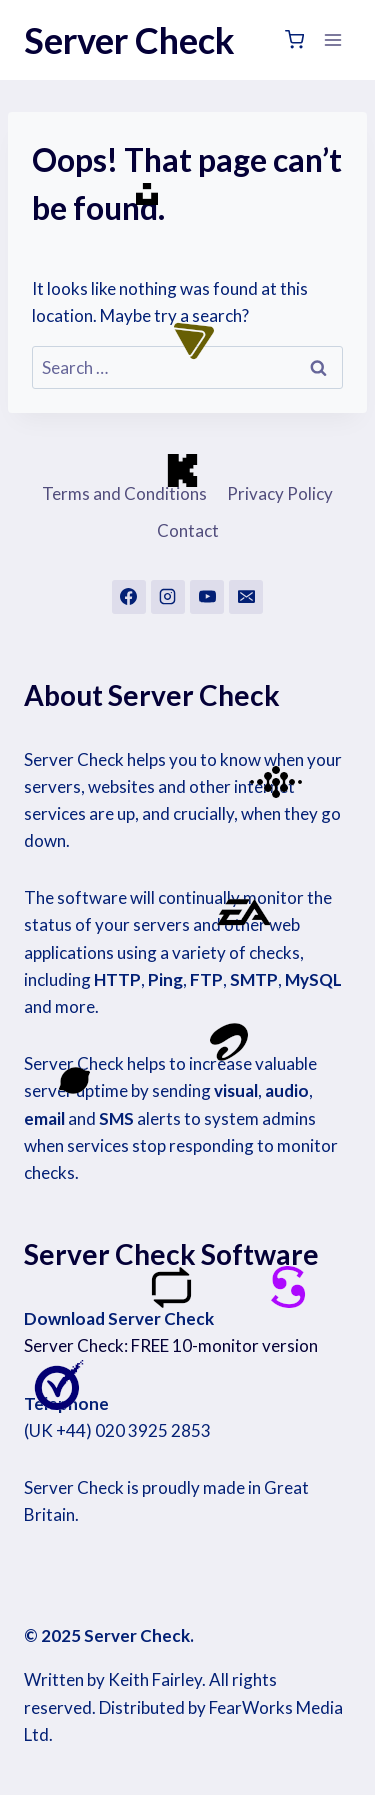  Describe the element at coordinates (244, 912) in the screenshot. I see `electronic arts company logo` at that location.